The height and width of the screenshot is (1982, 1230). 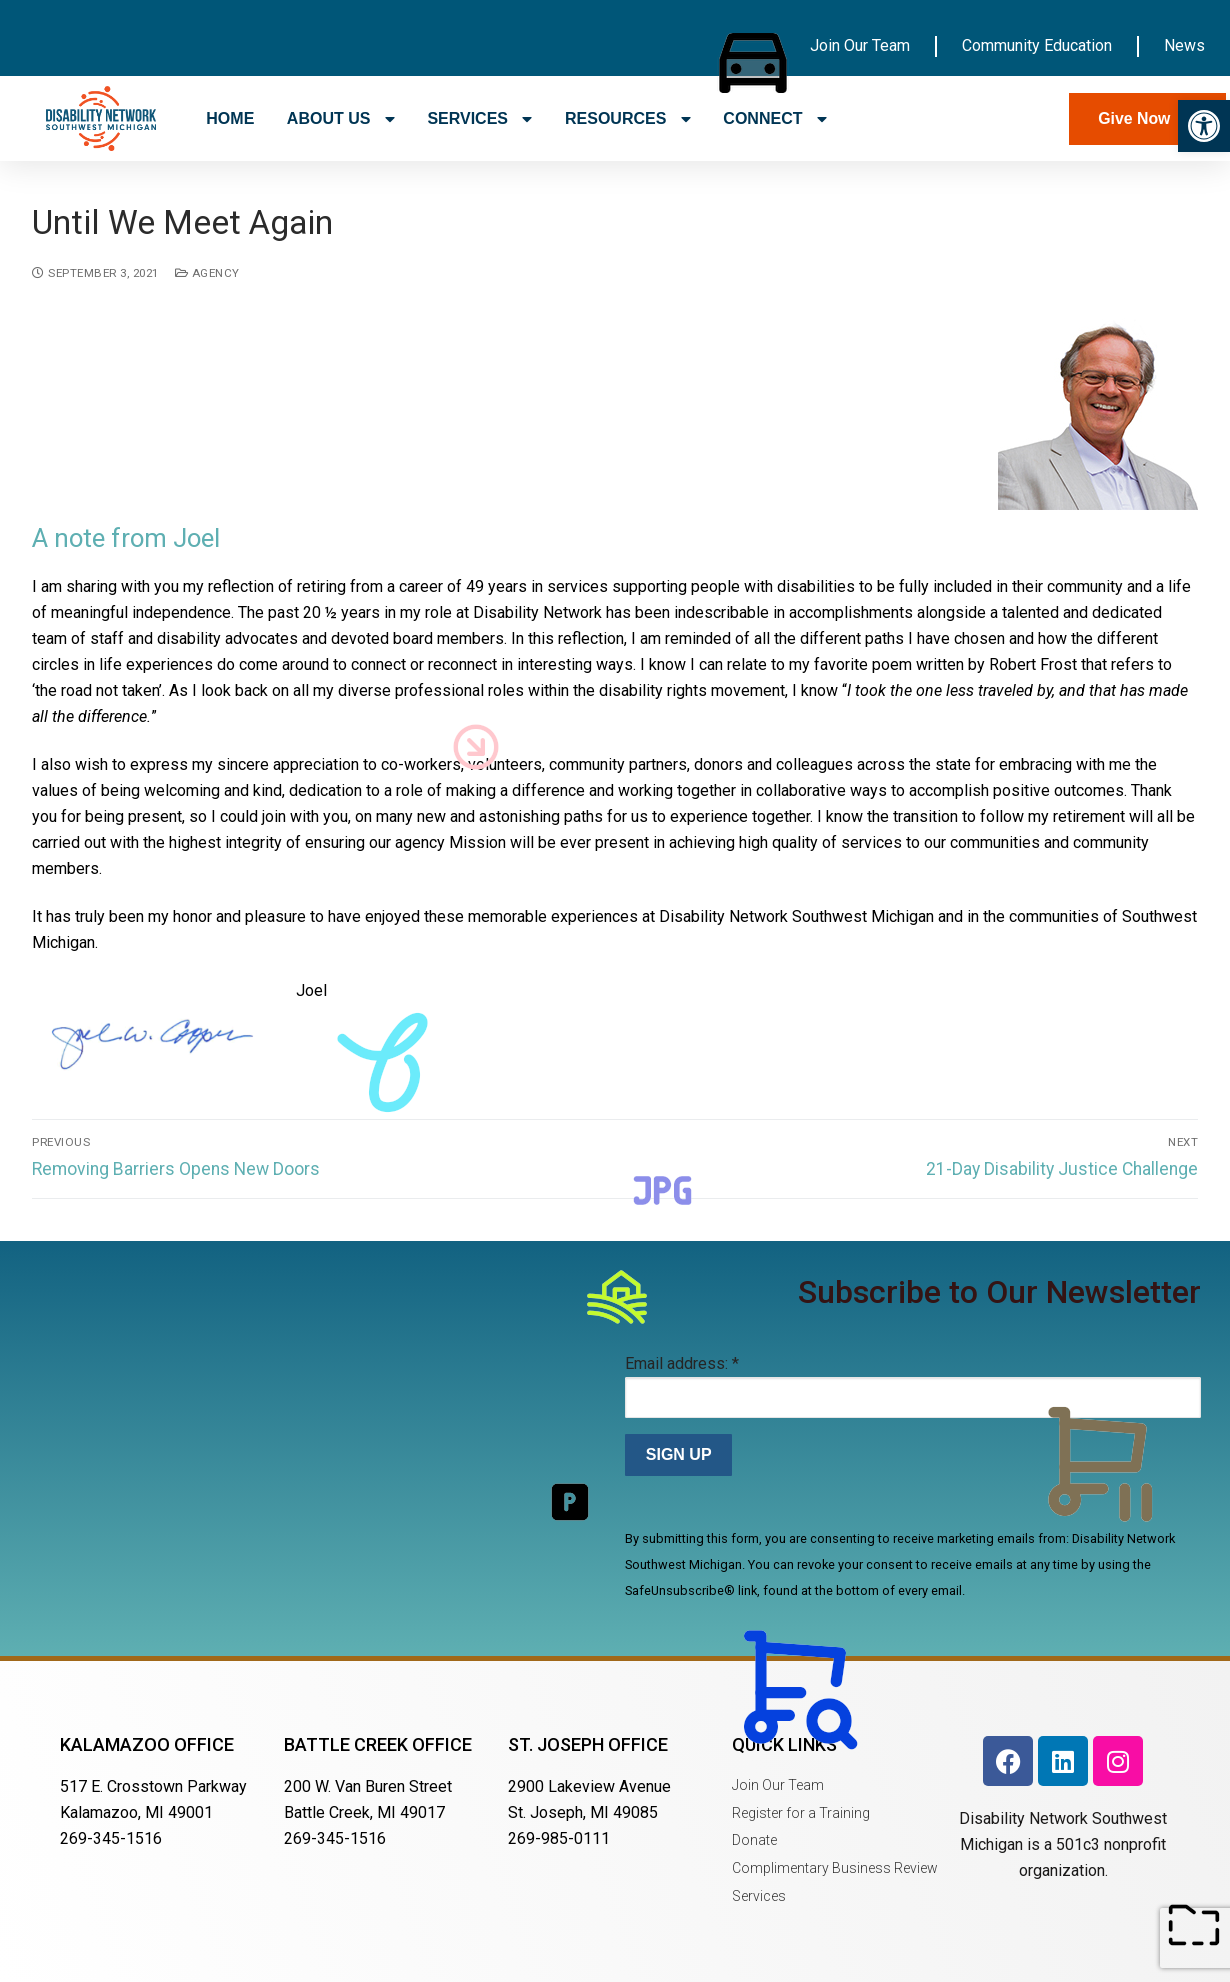 I want to click on indicates a JPG image file type, so click(x=662, y=1190).